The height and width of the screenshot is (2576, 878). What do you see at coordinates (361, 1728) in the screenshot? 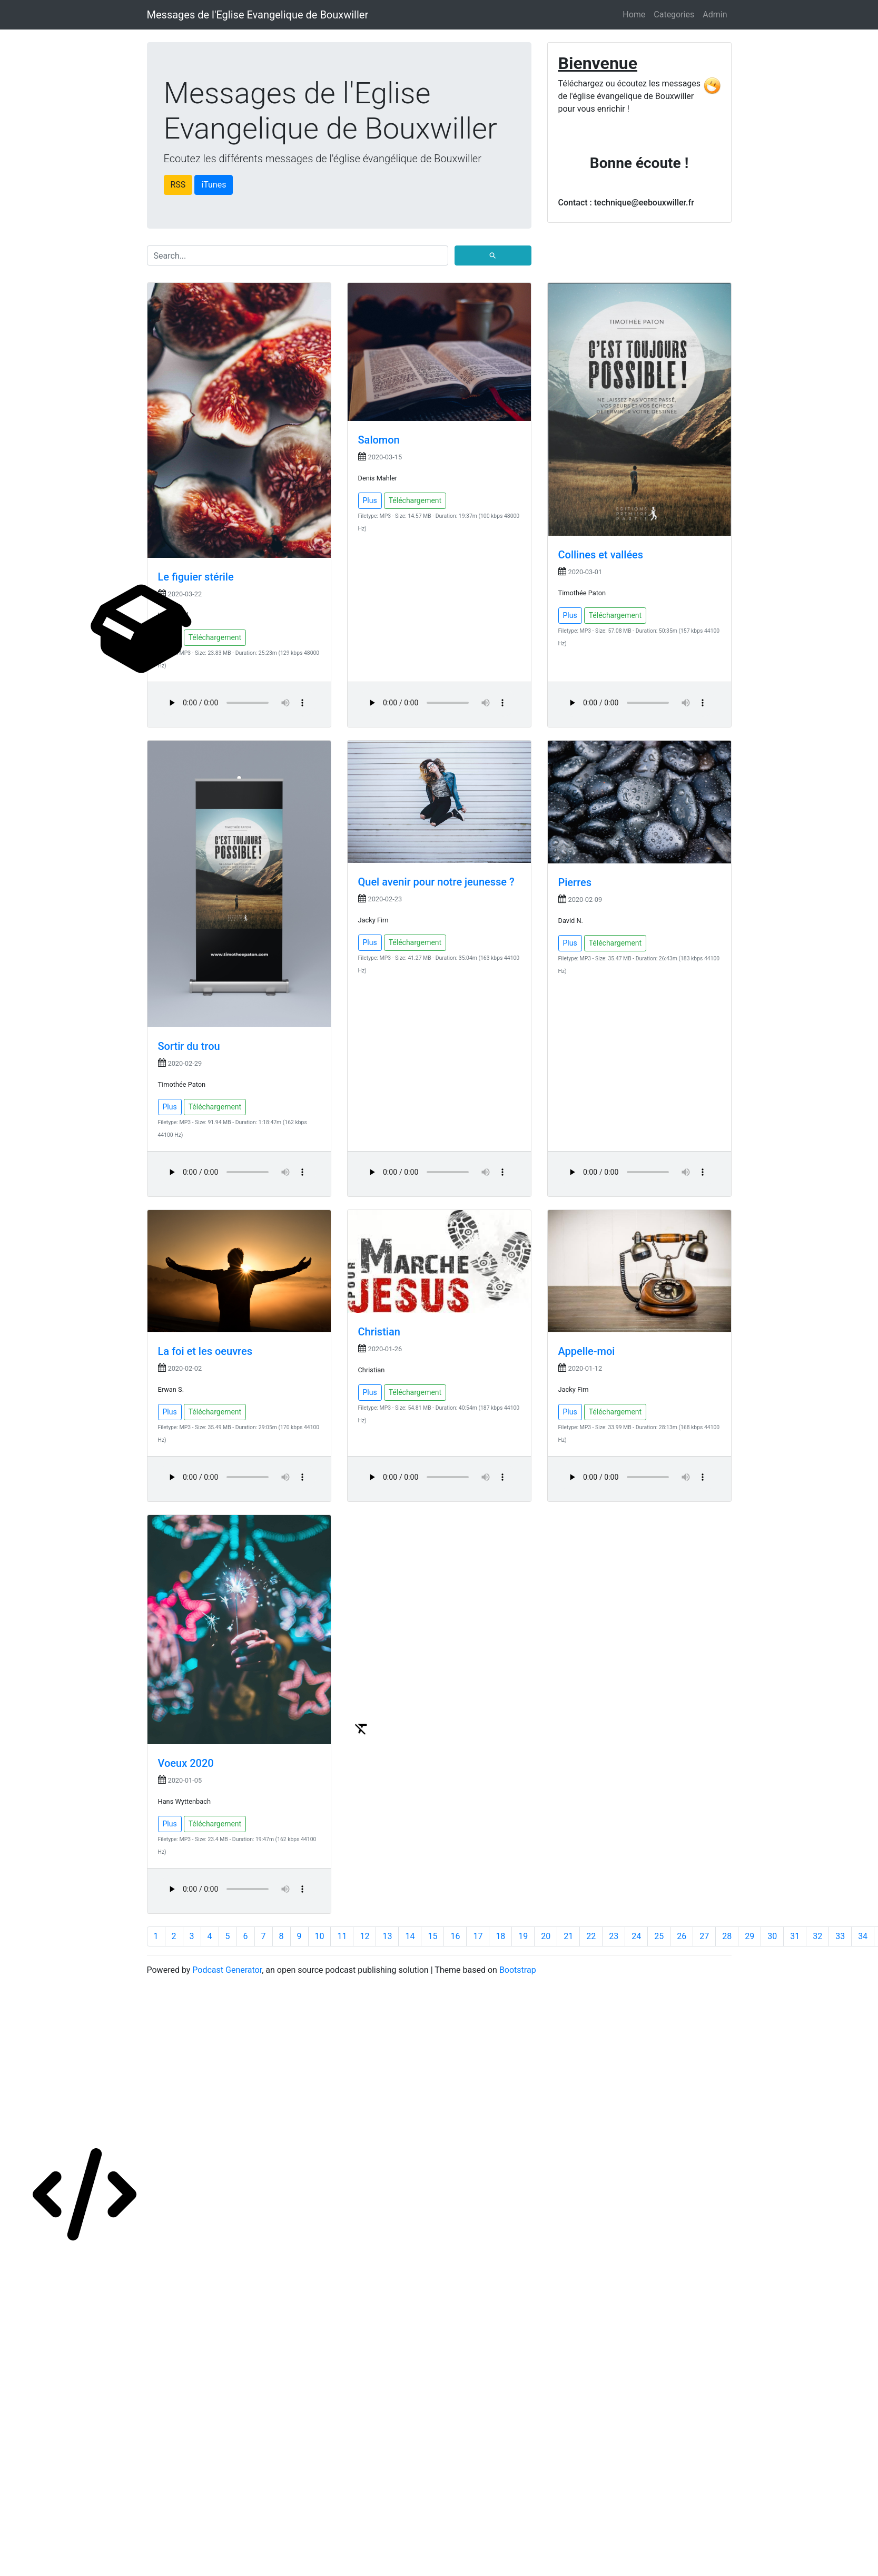
I see `clear text formatting` at bounding box center [361, 1728].